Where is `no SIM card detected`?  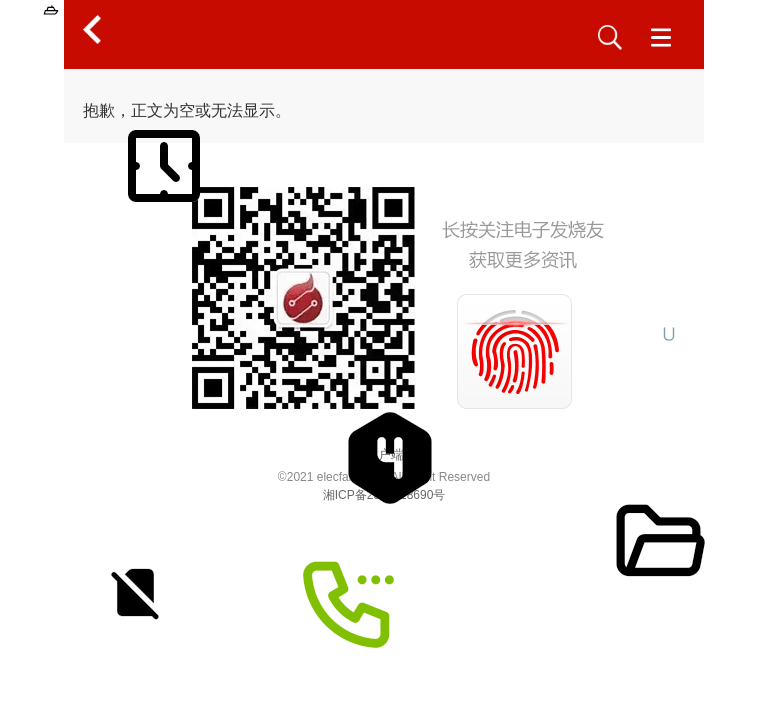
no SIM card detected is located at coordinates (135, 592).